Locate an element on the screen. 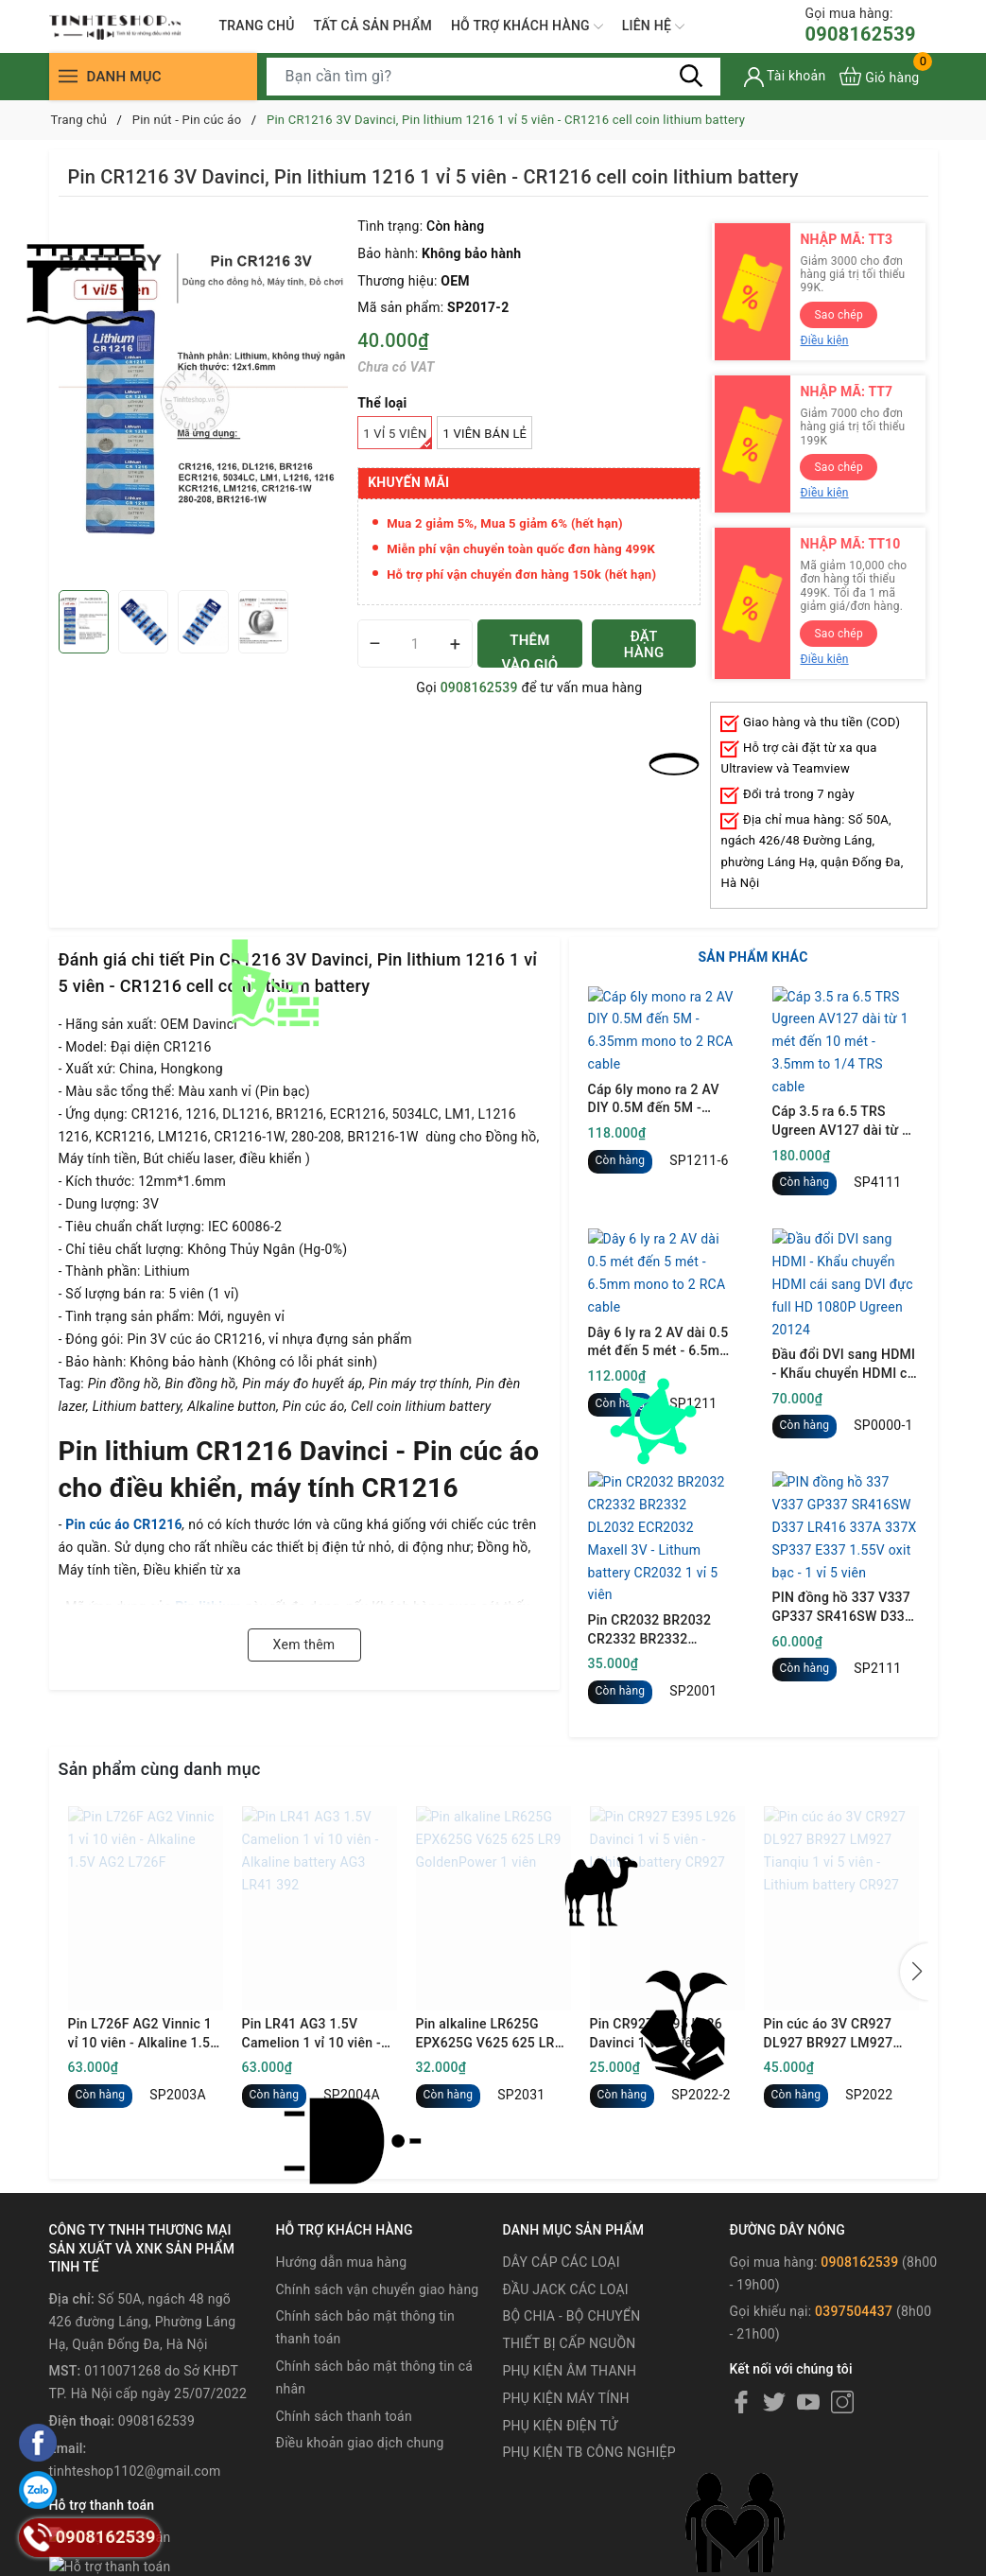 This screenshot has height=2576, width=986. indicates a romantic relationship or couple status is located at coordinates (735, 2522).